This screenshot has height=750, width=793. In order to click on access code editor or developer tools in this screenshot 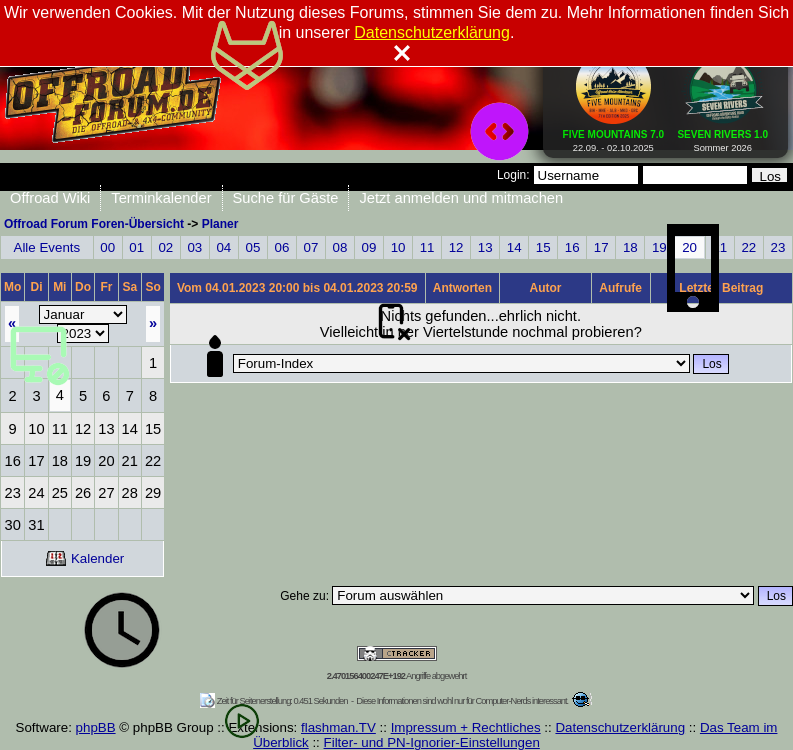, I will do `click(499, 131)`.